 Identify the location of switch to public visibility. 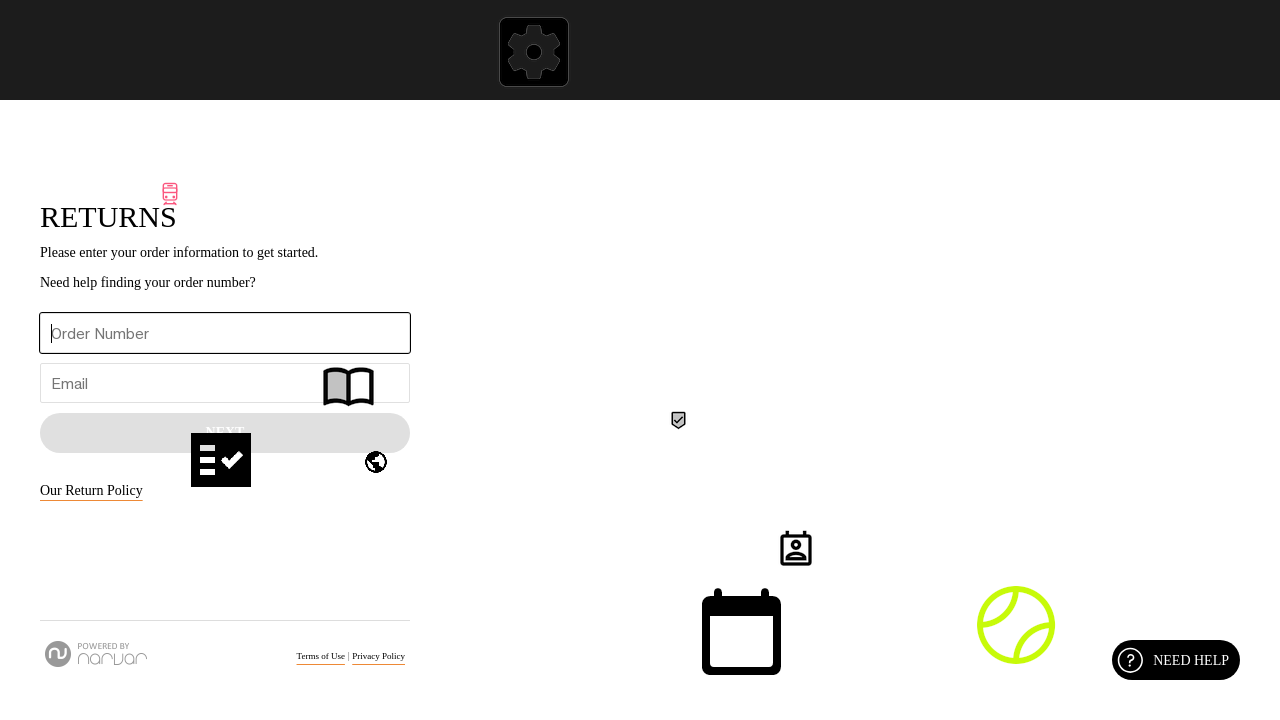
(376, 462).